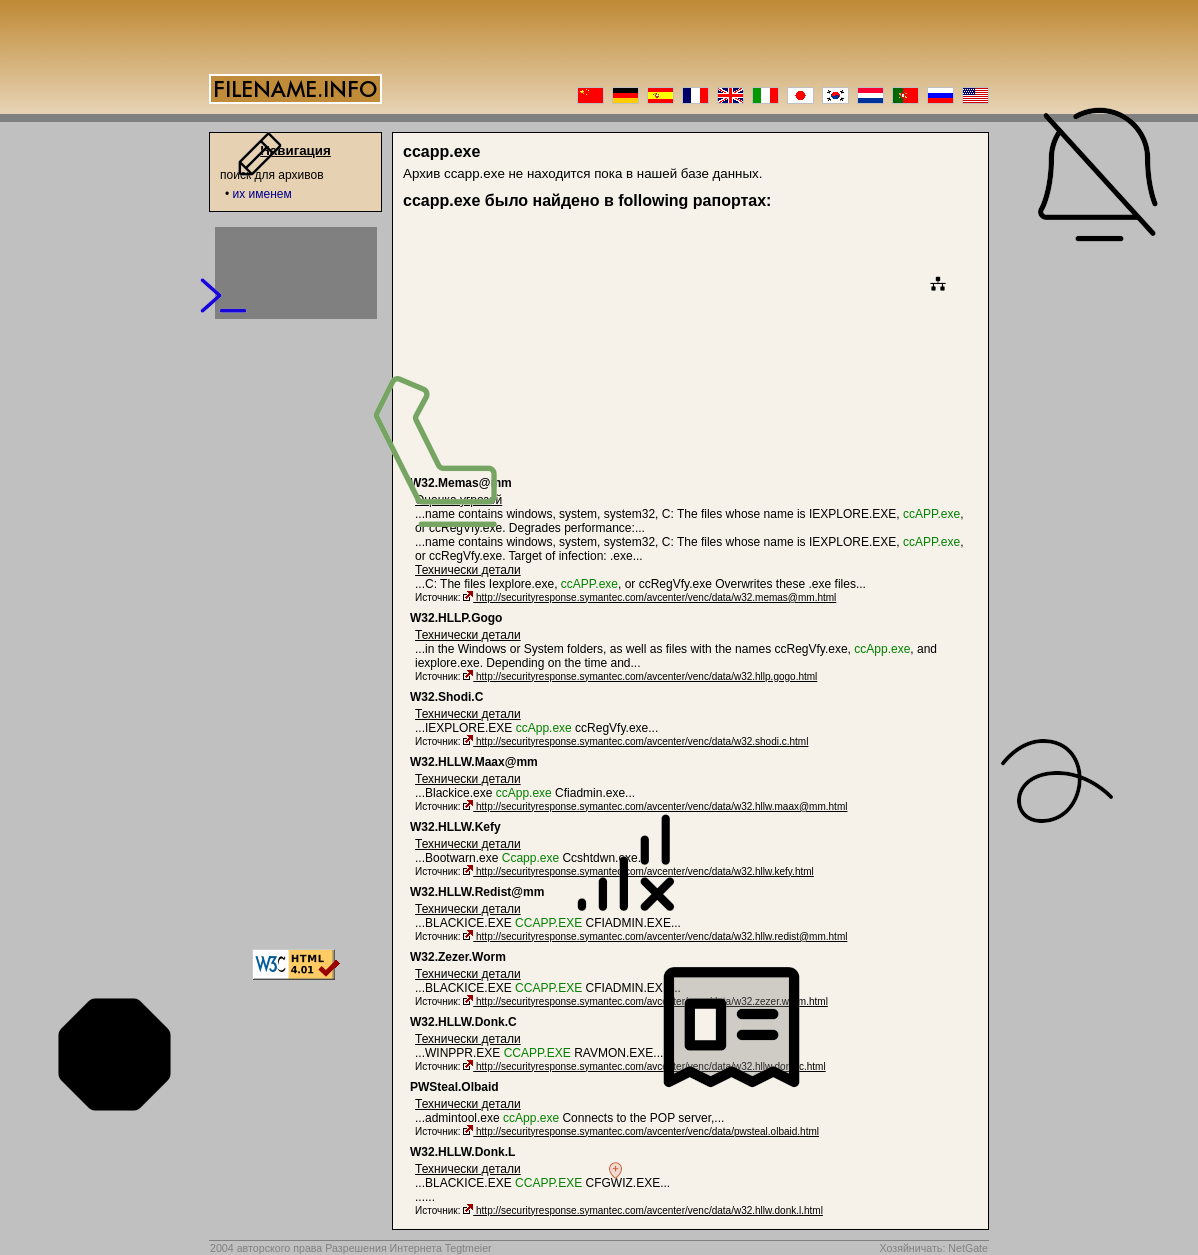 The width and height of the screenshot is (1198, 1255). I want to click on view news article or clipping, so click(731, 1024).